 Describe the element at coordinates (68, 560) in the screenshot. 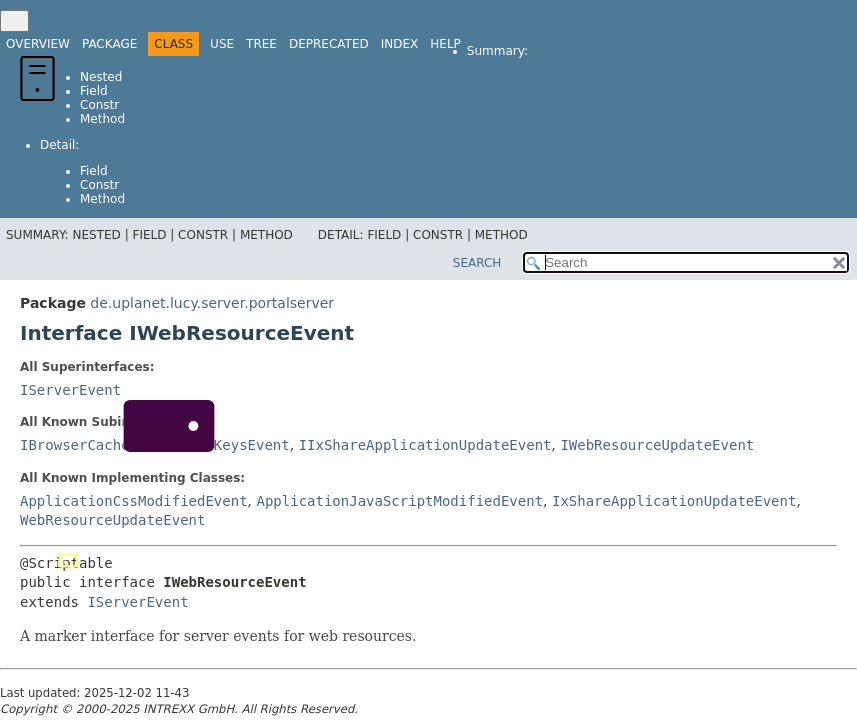

I see `android device or operating system indicator` at that location.